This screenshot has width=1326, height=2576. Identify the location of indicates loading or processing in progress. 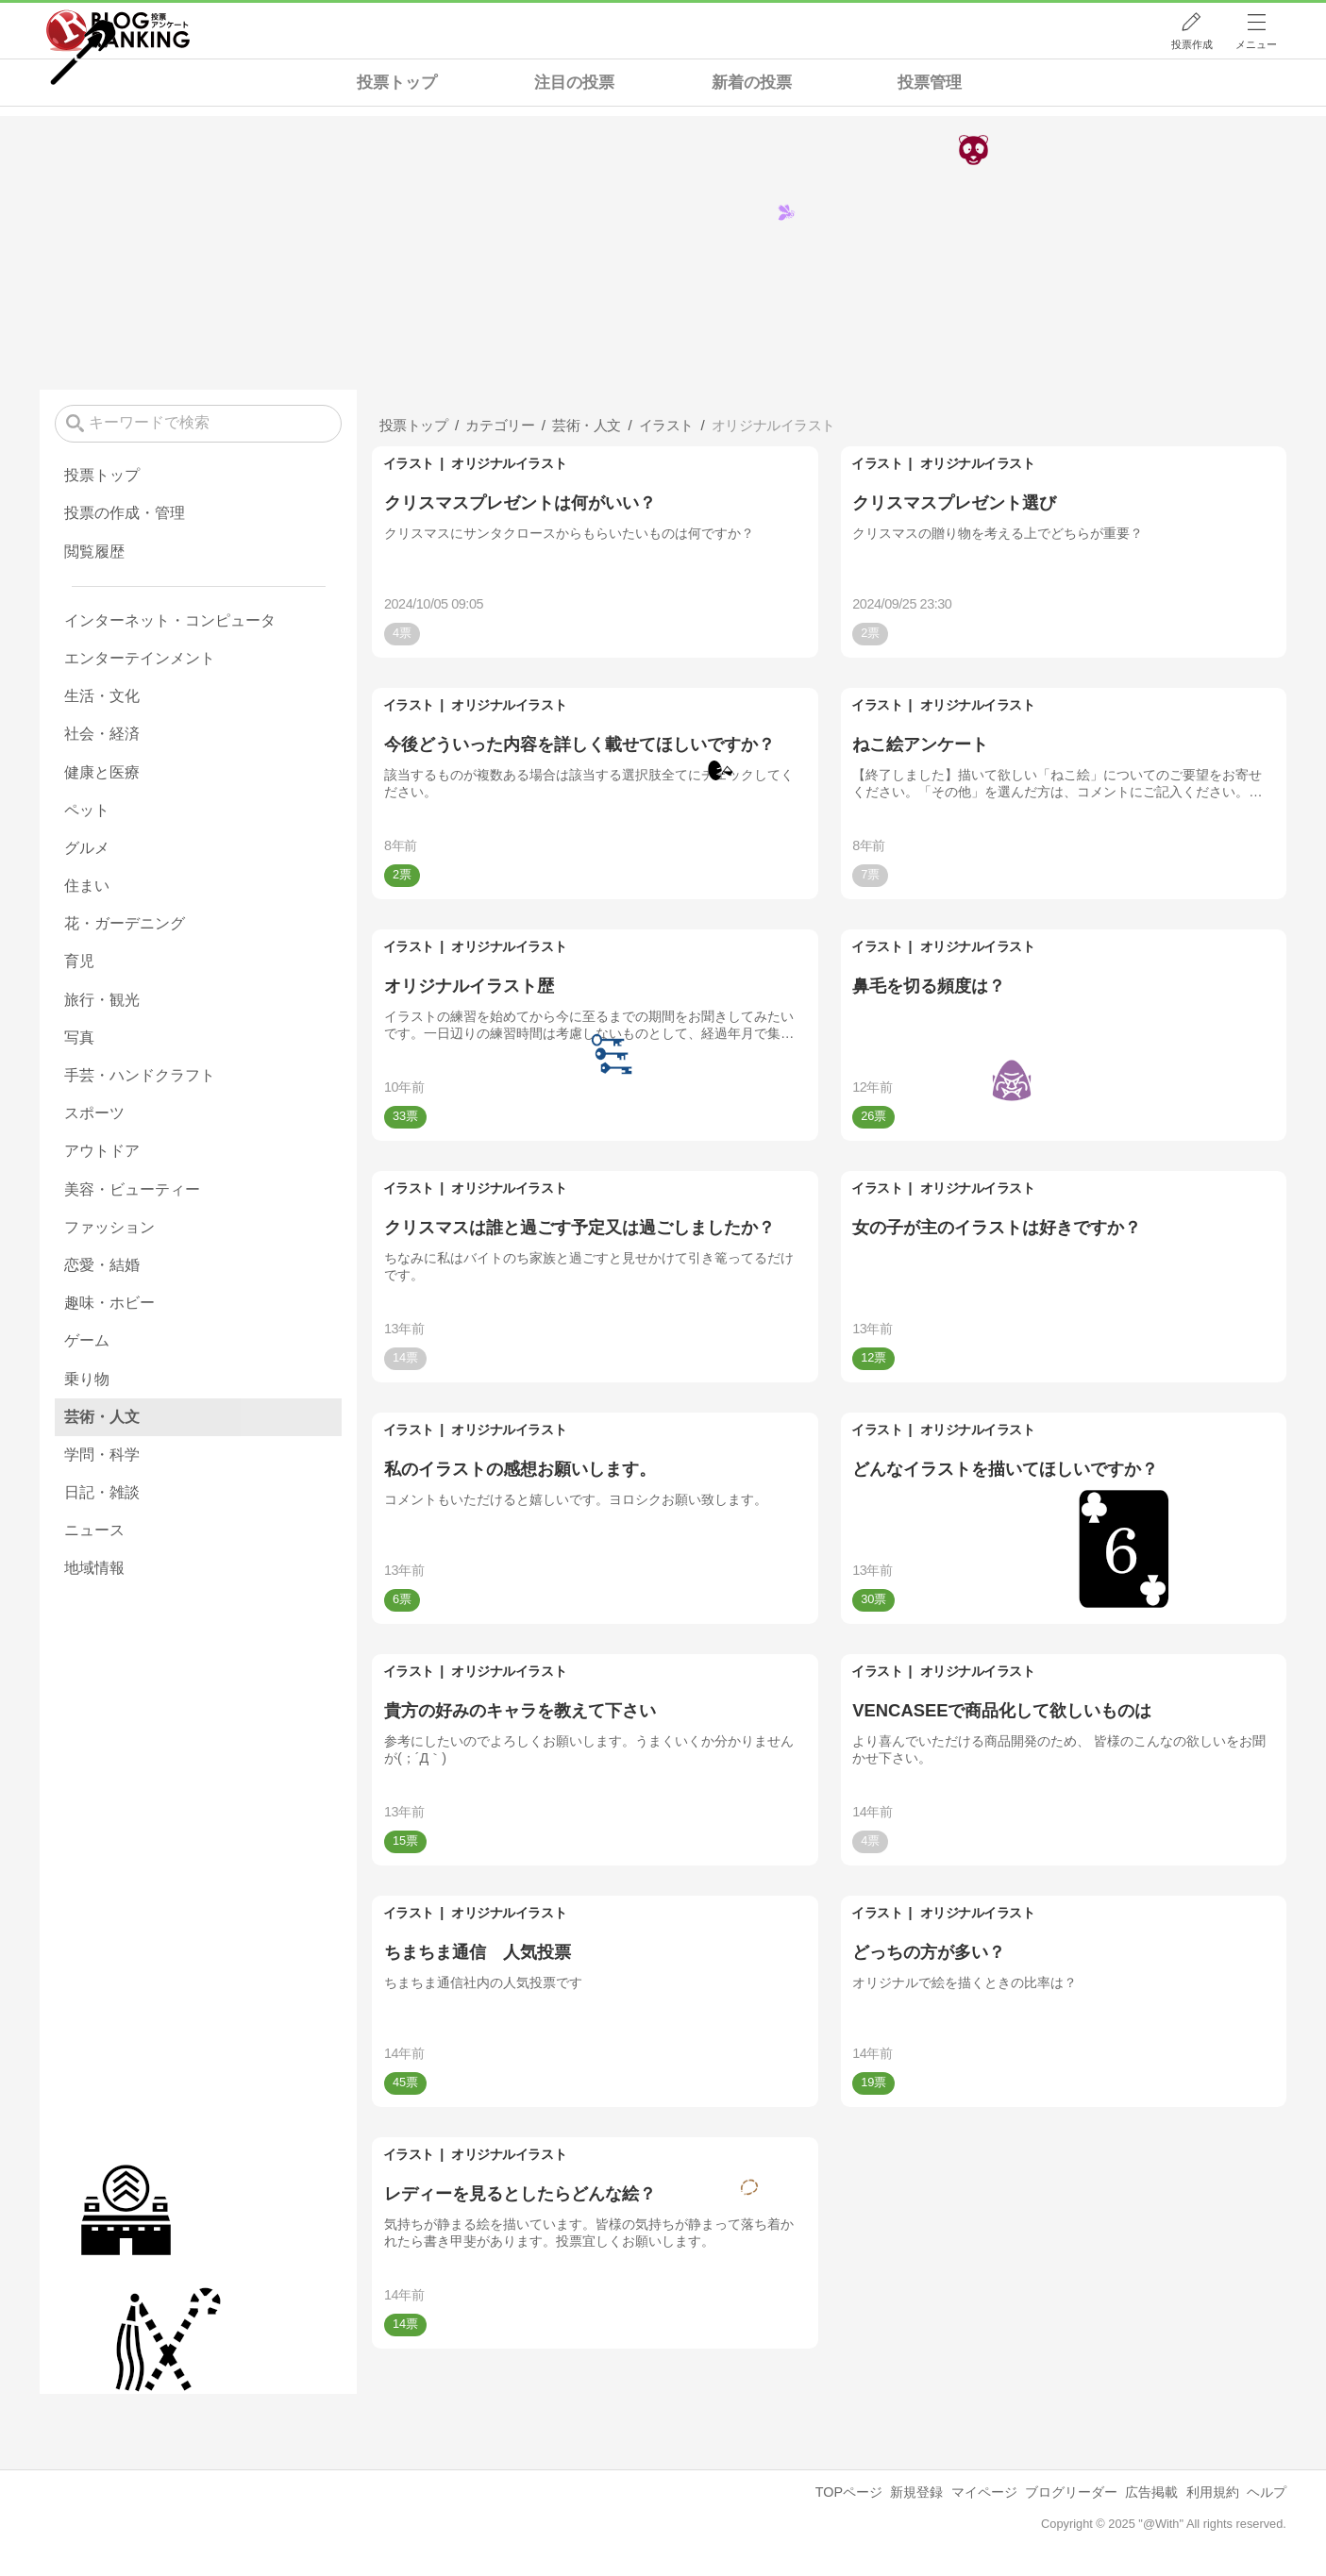
(749, 2187).